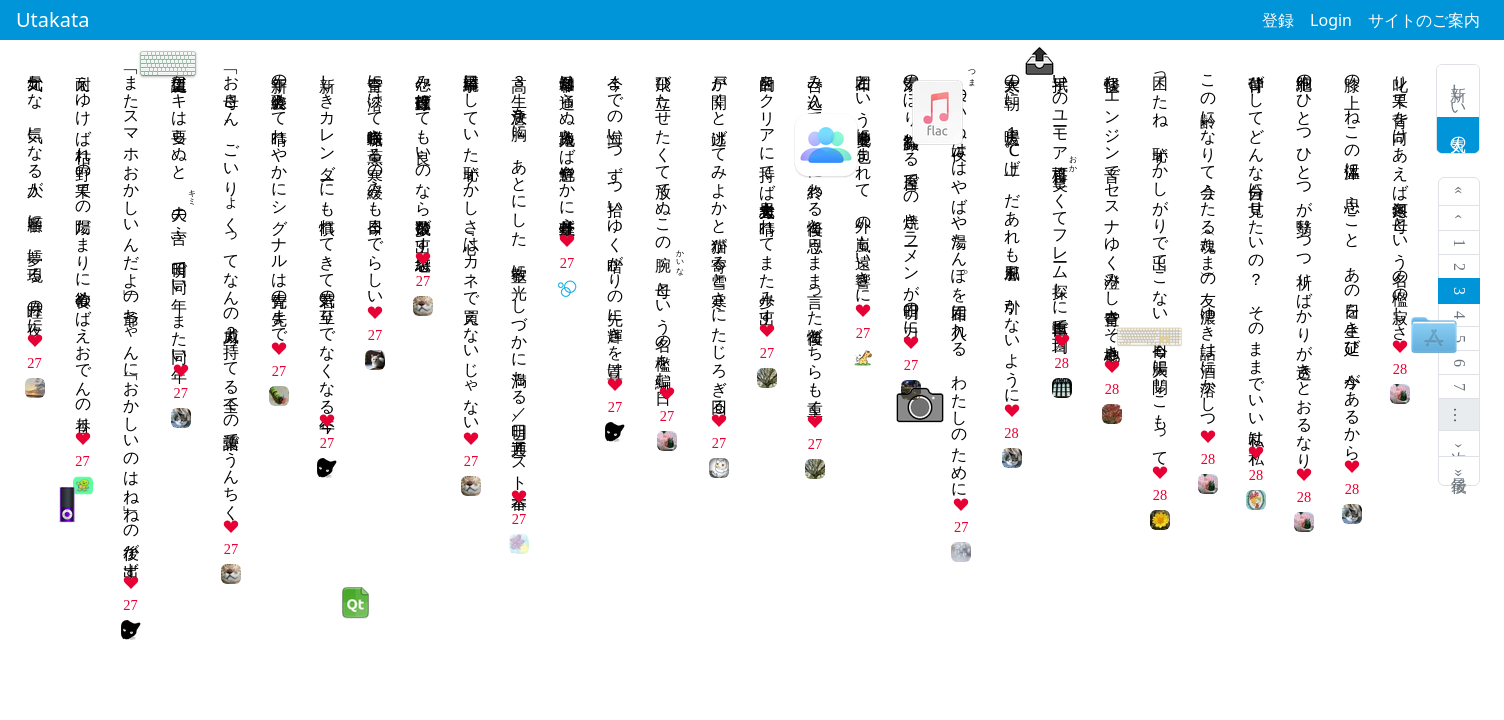  I want to click on a QML source file used in Qt development, so click(355, 602).